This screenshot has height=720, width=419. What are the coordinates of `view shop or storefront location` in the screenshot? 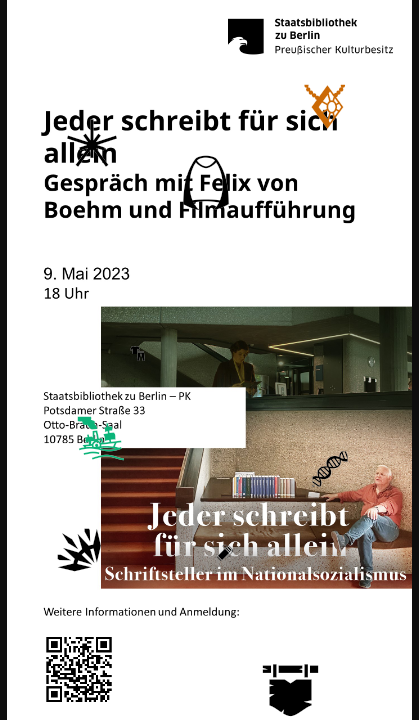 It's located at (290, 689).